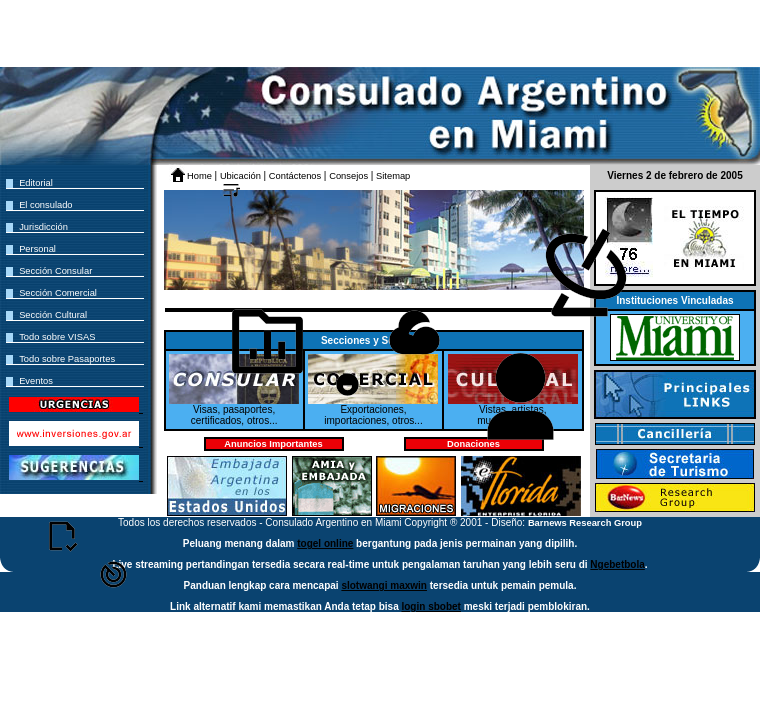 The image size is (760, 720). I want to click on add an emoji reaction, so click(347, 384).